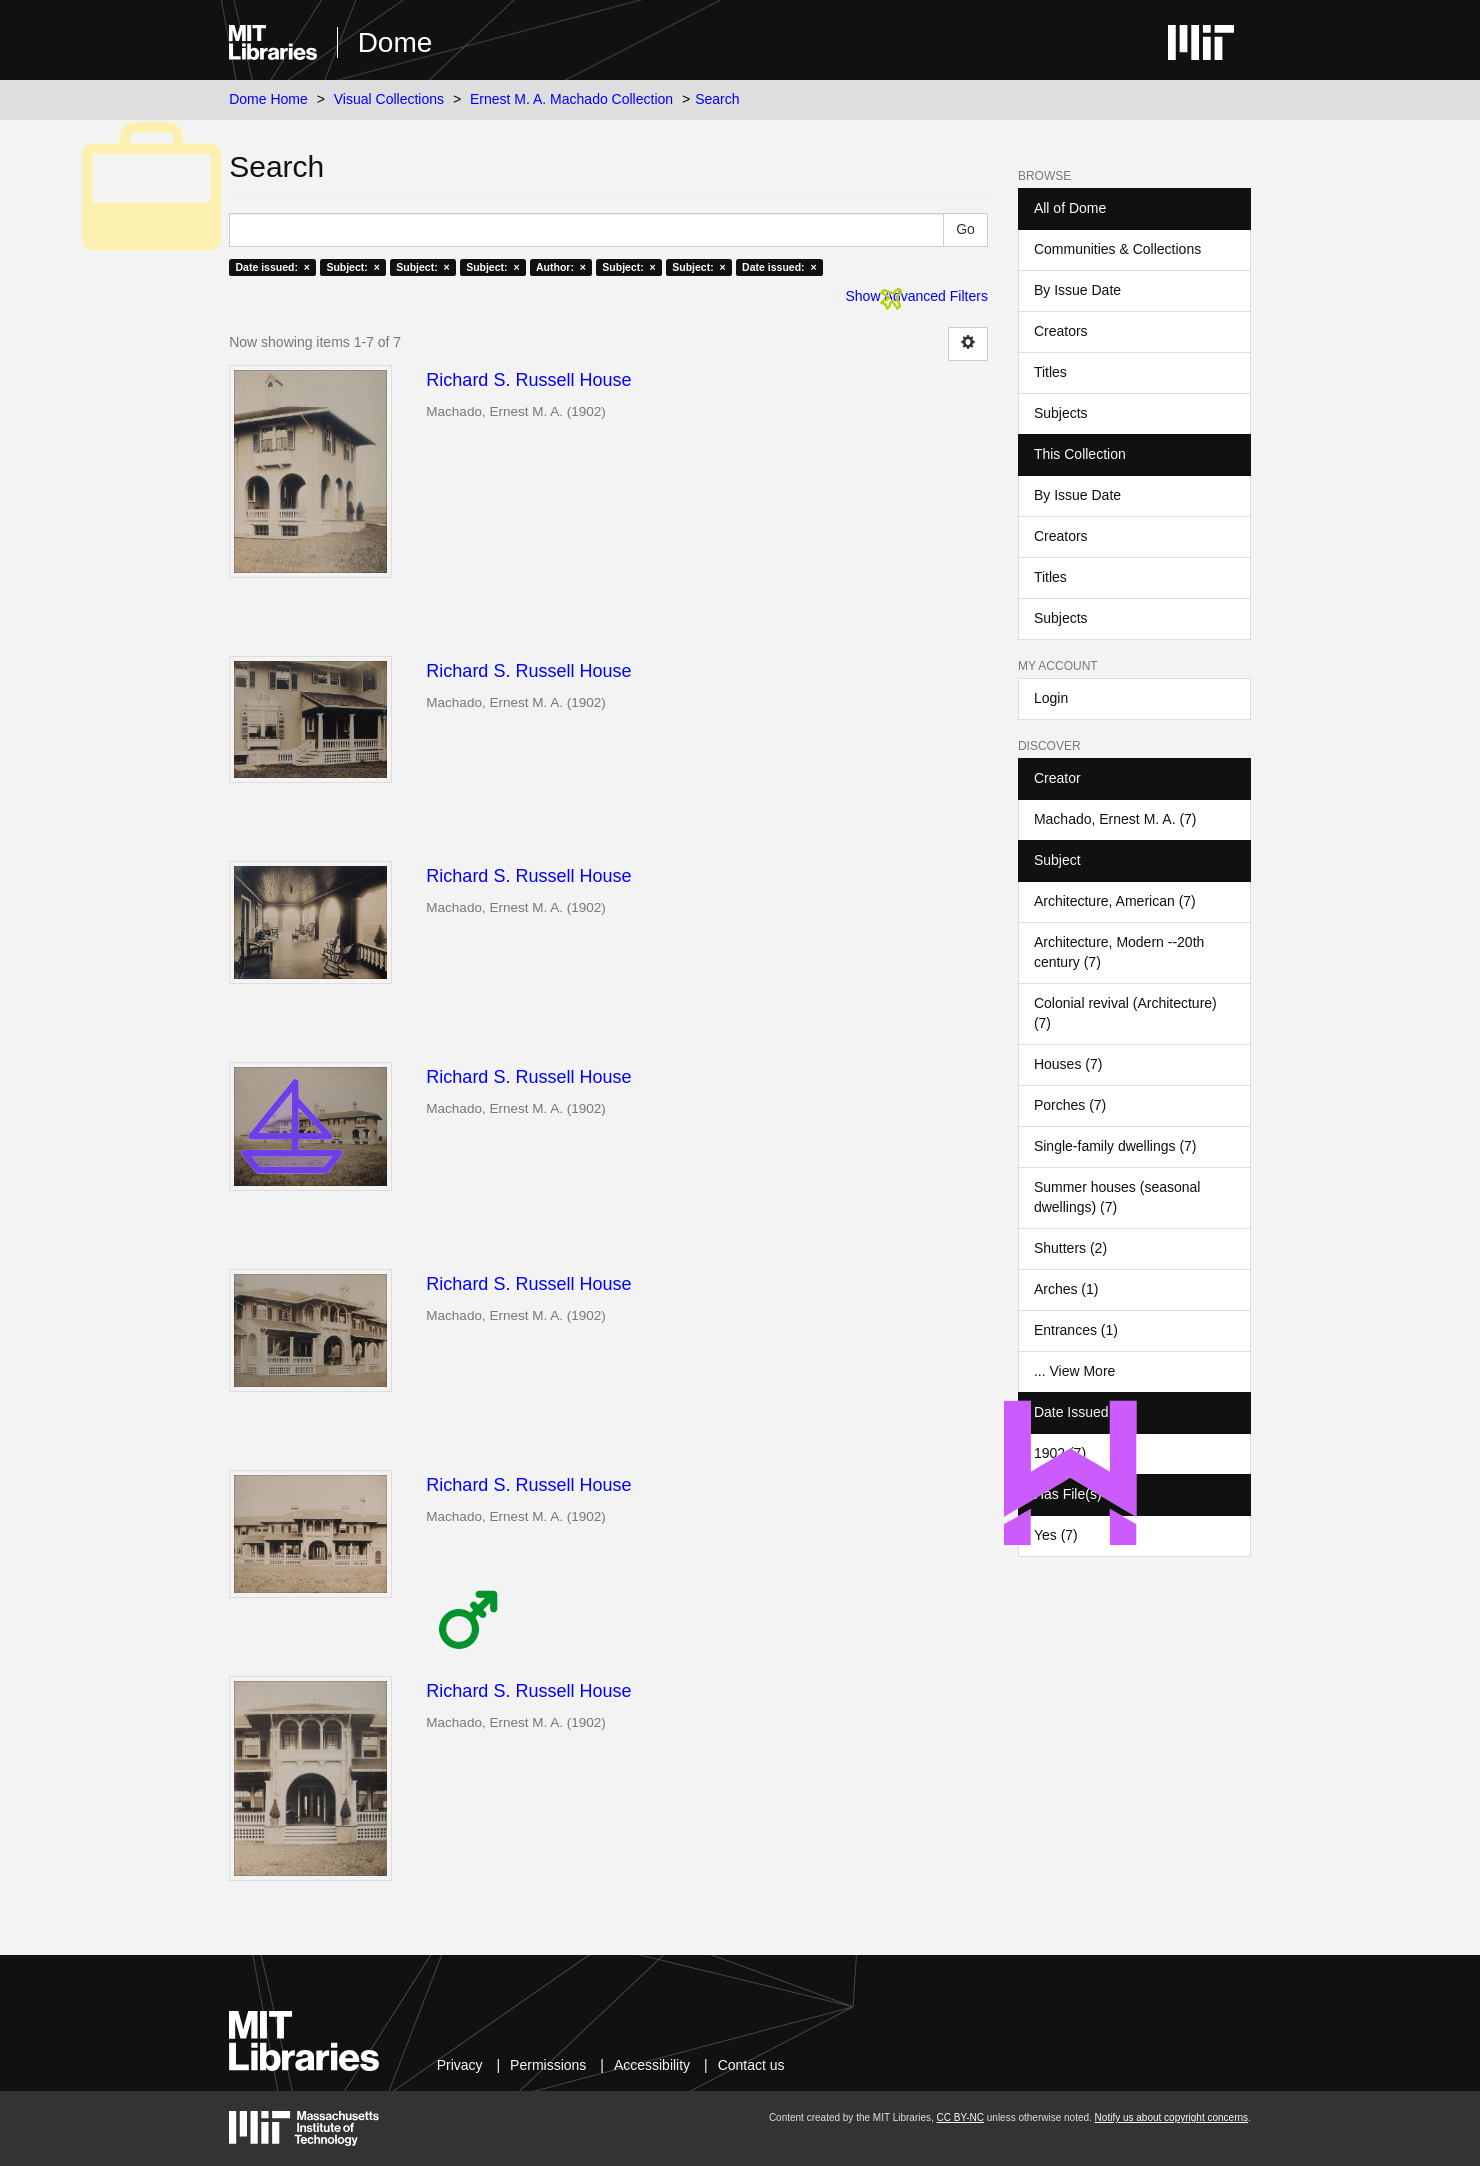 This screenshot has width=1480, height=2166. I want to click on access travel or trip planning features, so click(151, 191).